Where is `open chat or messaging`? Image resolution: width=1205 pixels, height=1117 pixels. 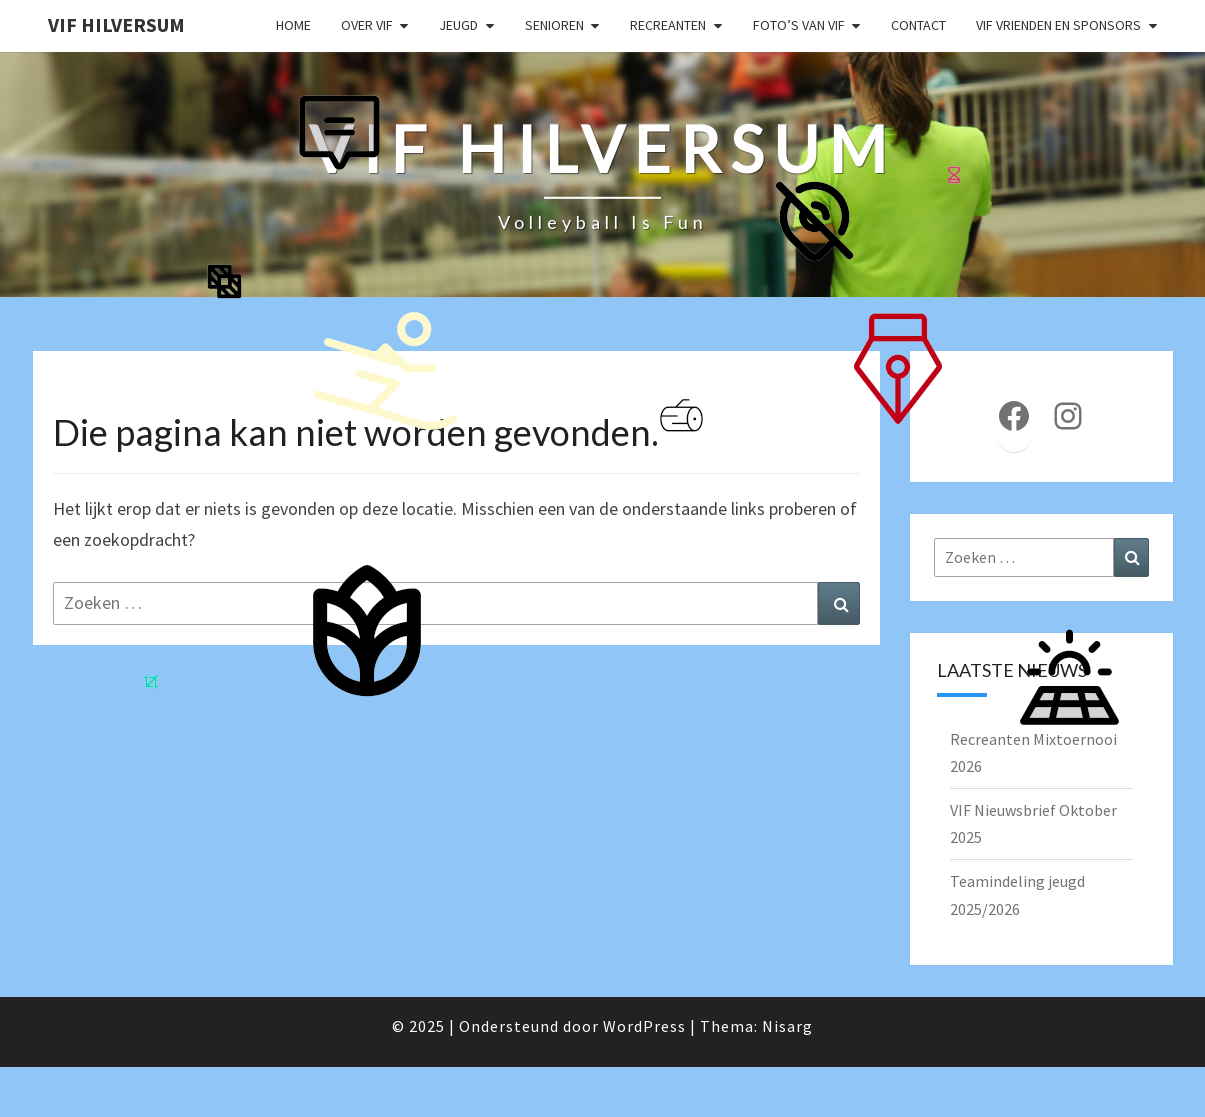 open chat or messaging is located at coordinates (339, 129).